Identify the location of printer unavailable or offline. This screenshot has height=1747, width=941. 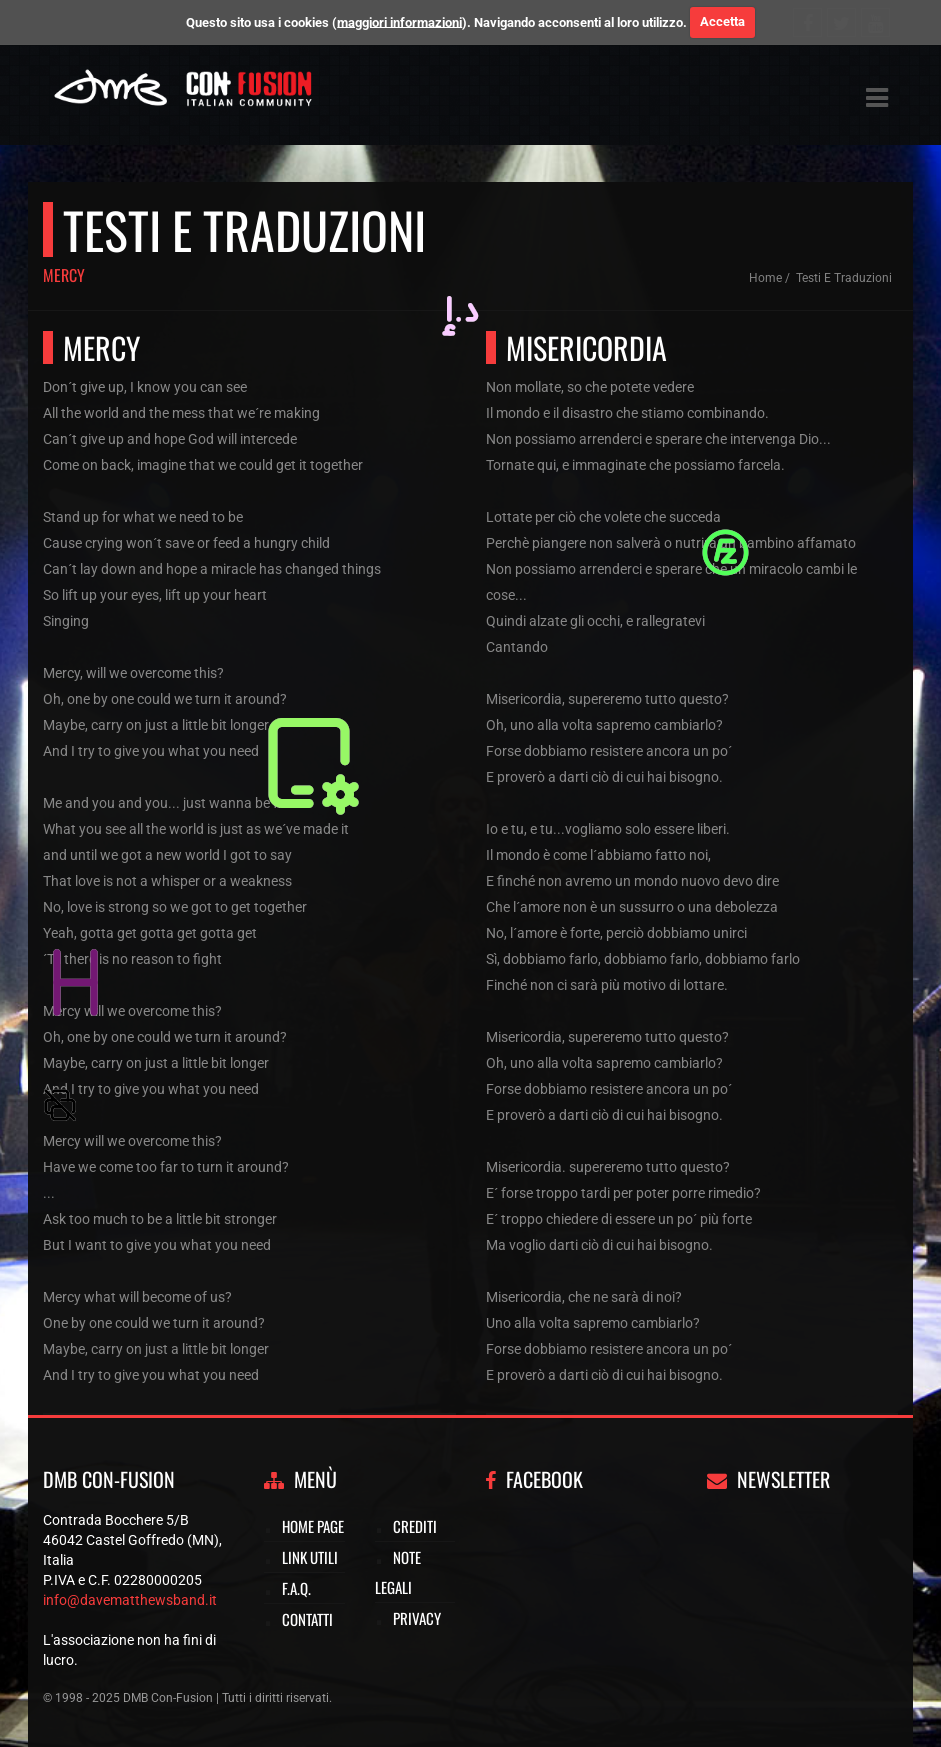
(60, 1105).